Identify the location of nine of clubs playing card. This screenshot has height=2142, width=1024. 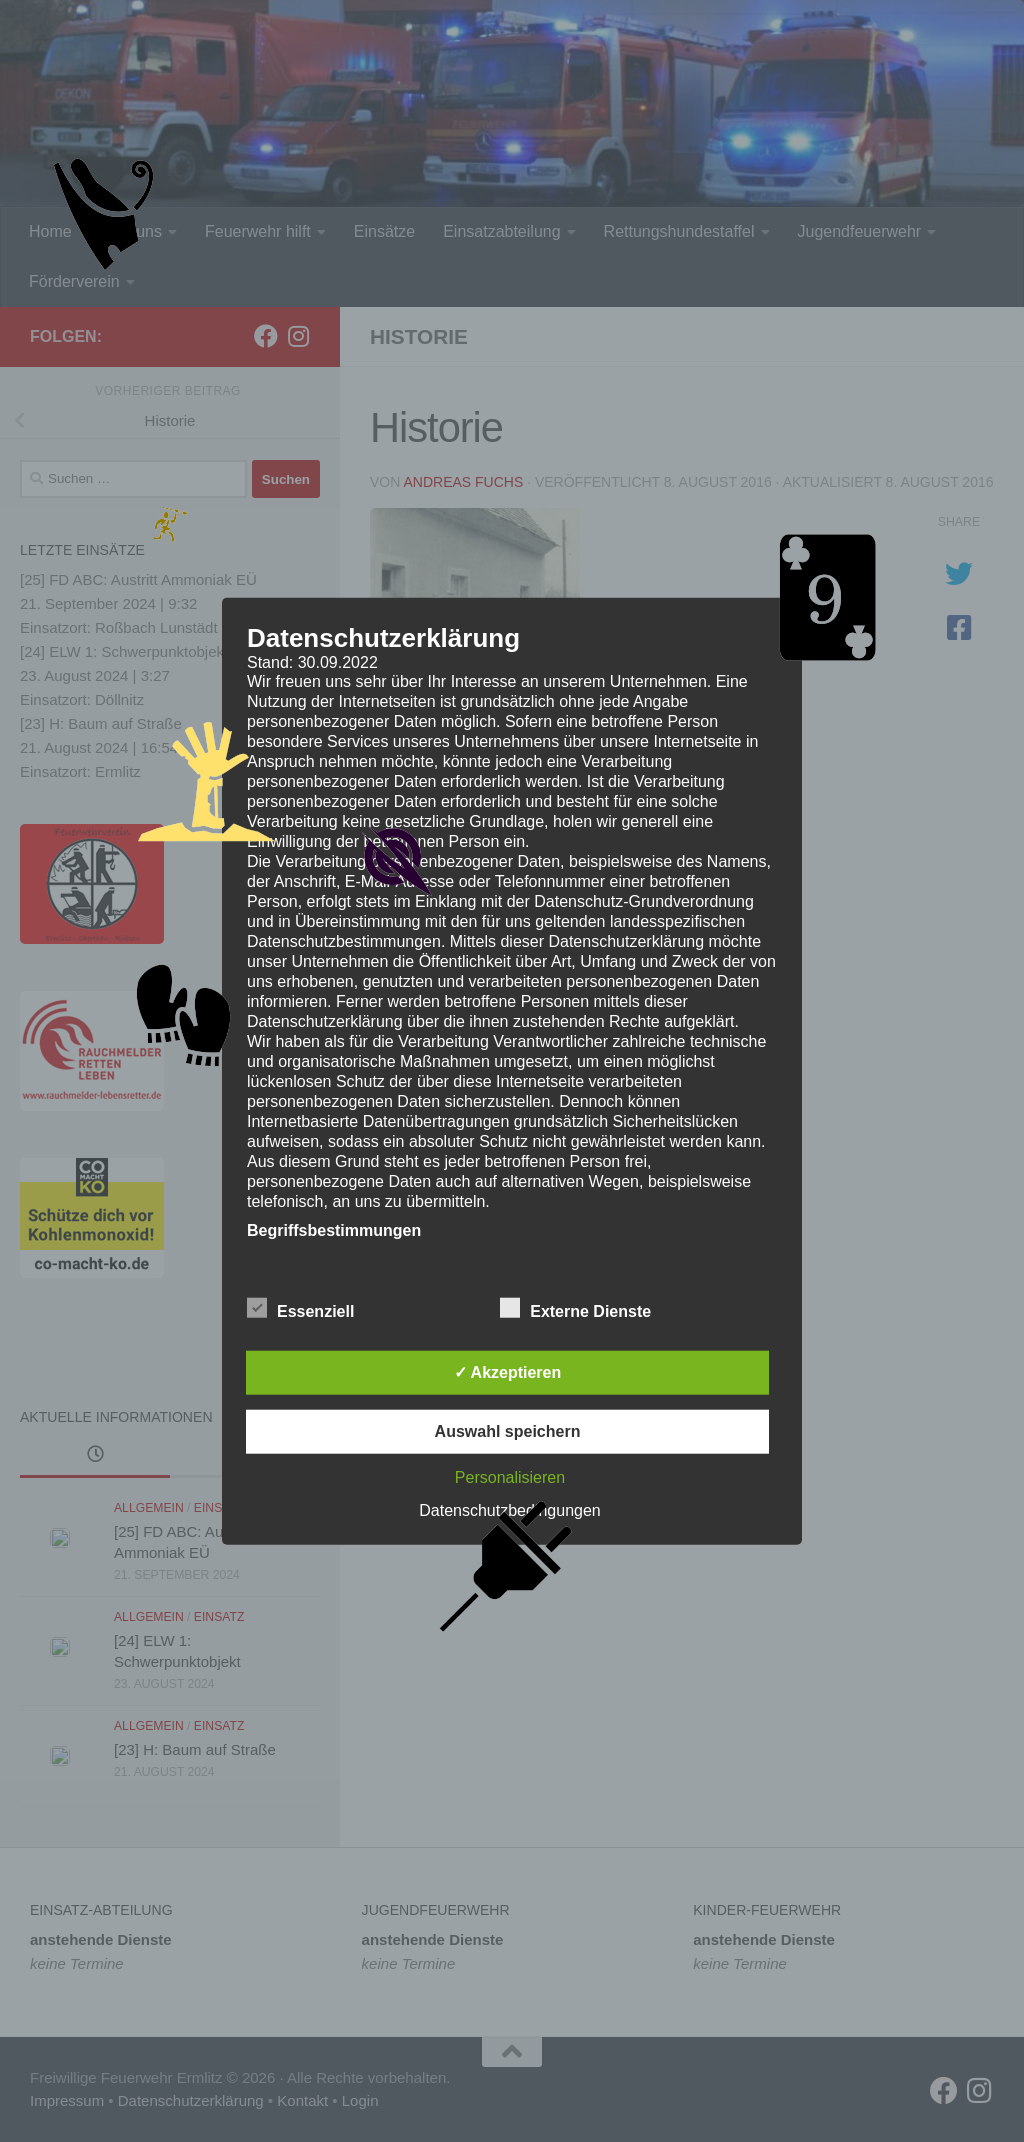
(827, 597).